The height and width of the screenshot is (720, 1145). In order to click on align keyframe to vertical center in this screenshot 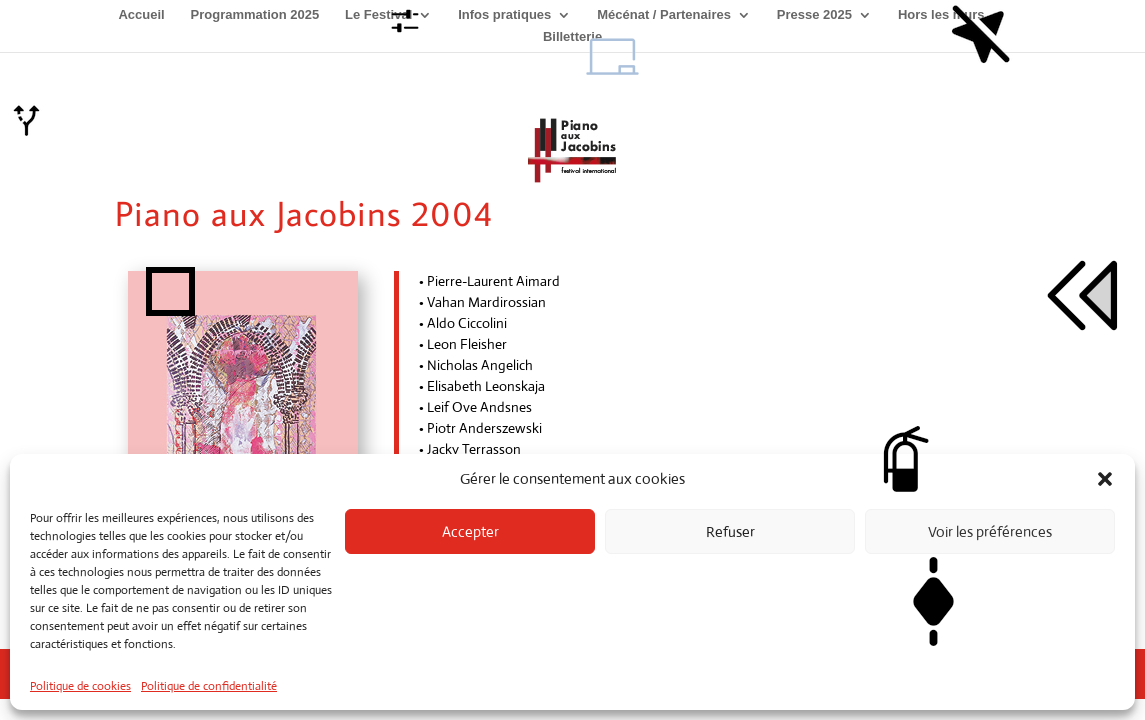, I will do `click(933, 601)`.